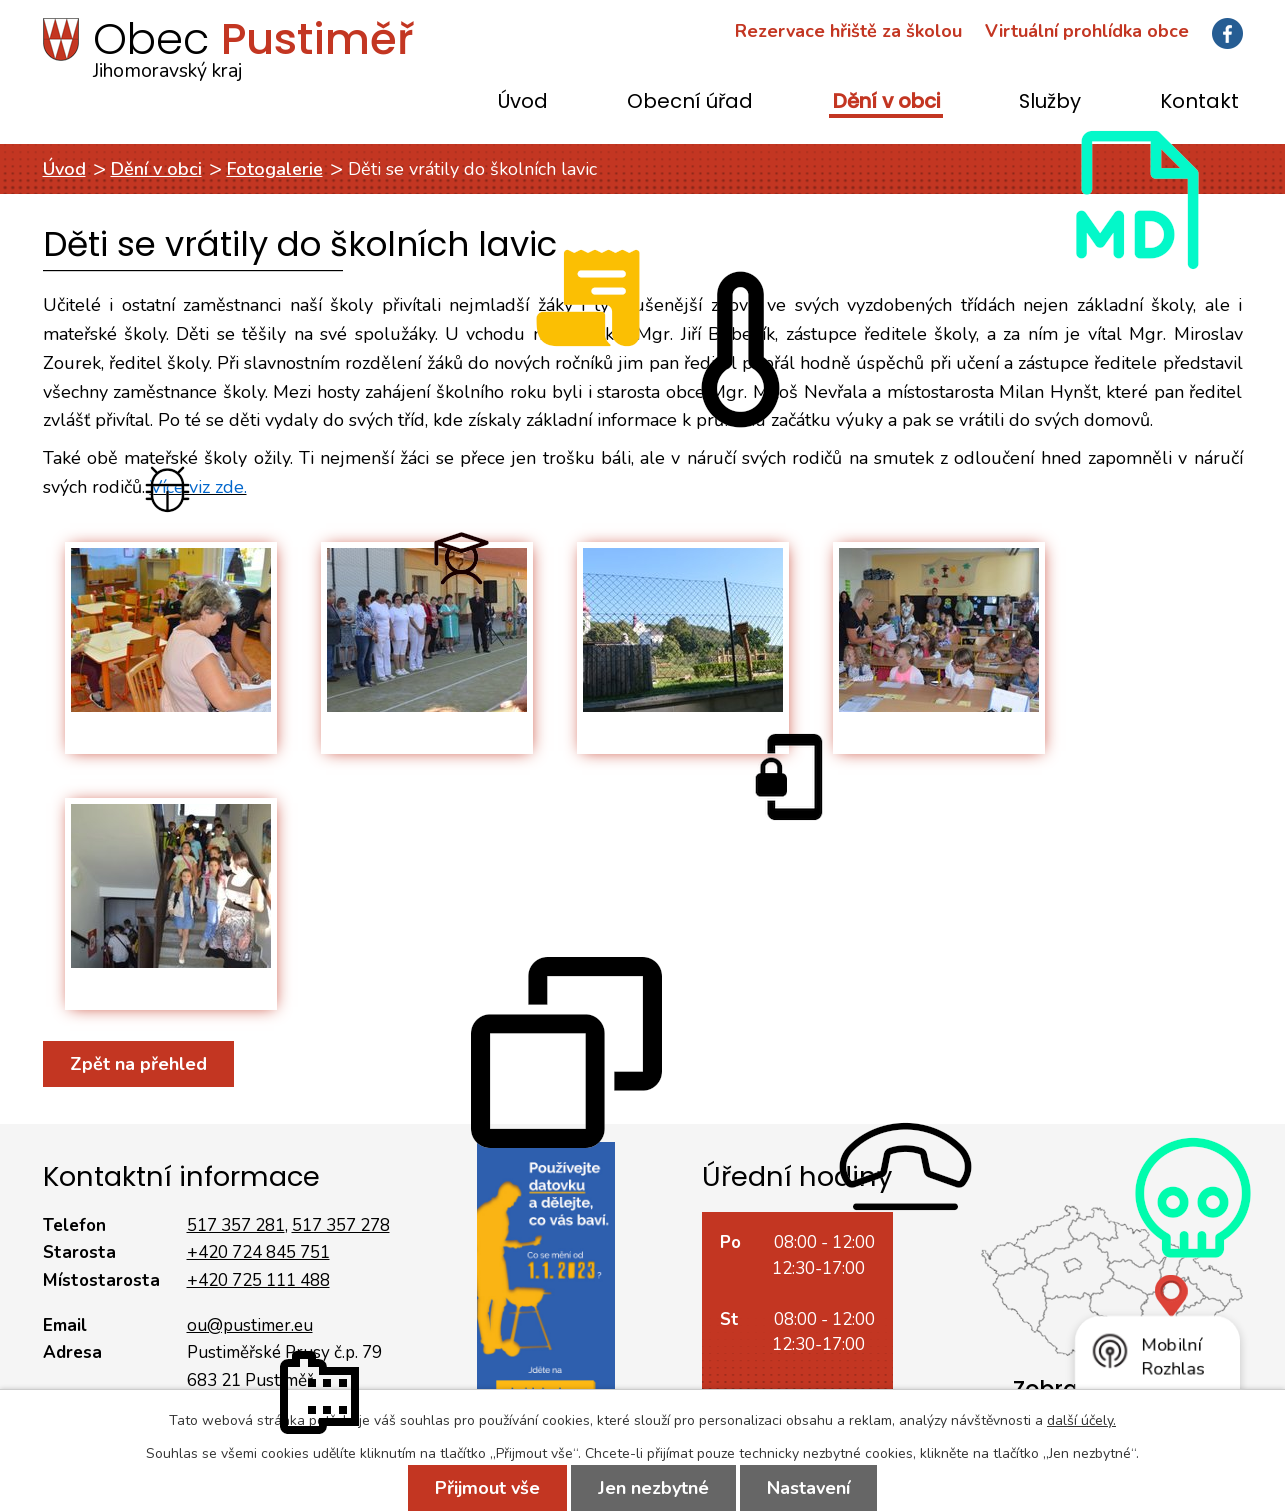 The image size is (1285, 1512). I want to click on view photos from camera roll, so click(319, 1394).